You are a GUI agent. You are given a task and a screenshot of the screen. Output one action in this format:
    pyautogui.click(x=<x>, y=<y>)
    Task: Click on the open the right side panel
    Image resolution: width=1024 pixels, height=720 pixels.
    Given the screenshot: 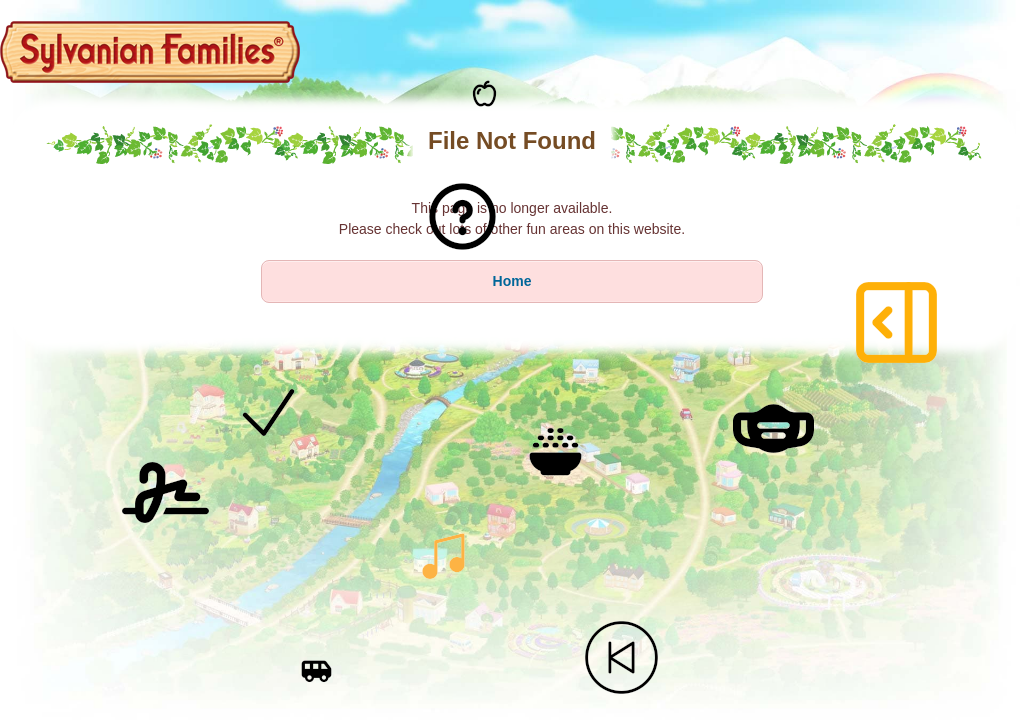 What is the action you would take?
    pyautogui.click(x=896, y=322)
    